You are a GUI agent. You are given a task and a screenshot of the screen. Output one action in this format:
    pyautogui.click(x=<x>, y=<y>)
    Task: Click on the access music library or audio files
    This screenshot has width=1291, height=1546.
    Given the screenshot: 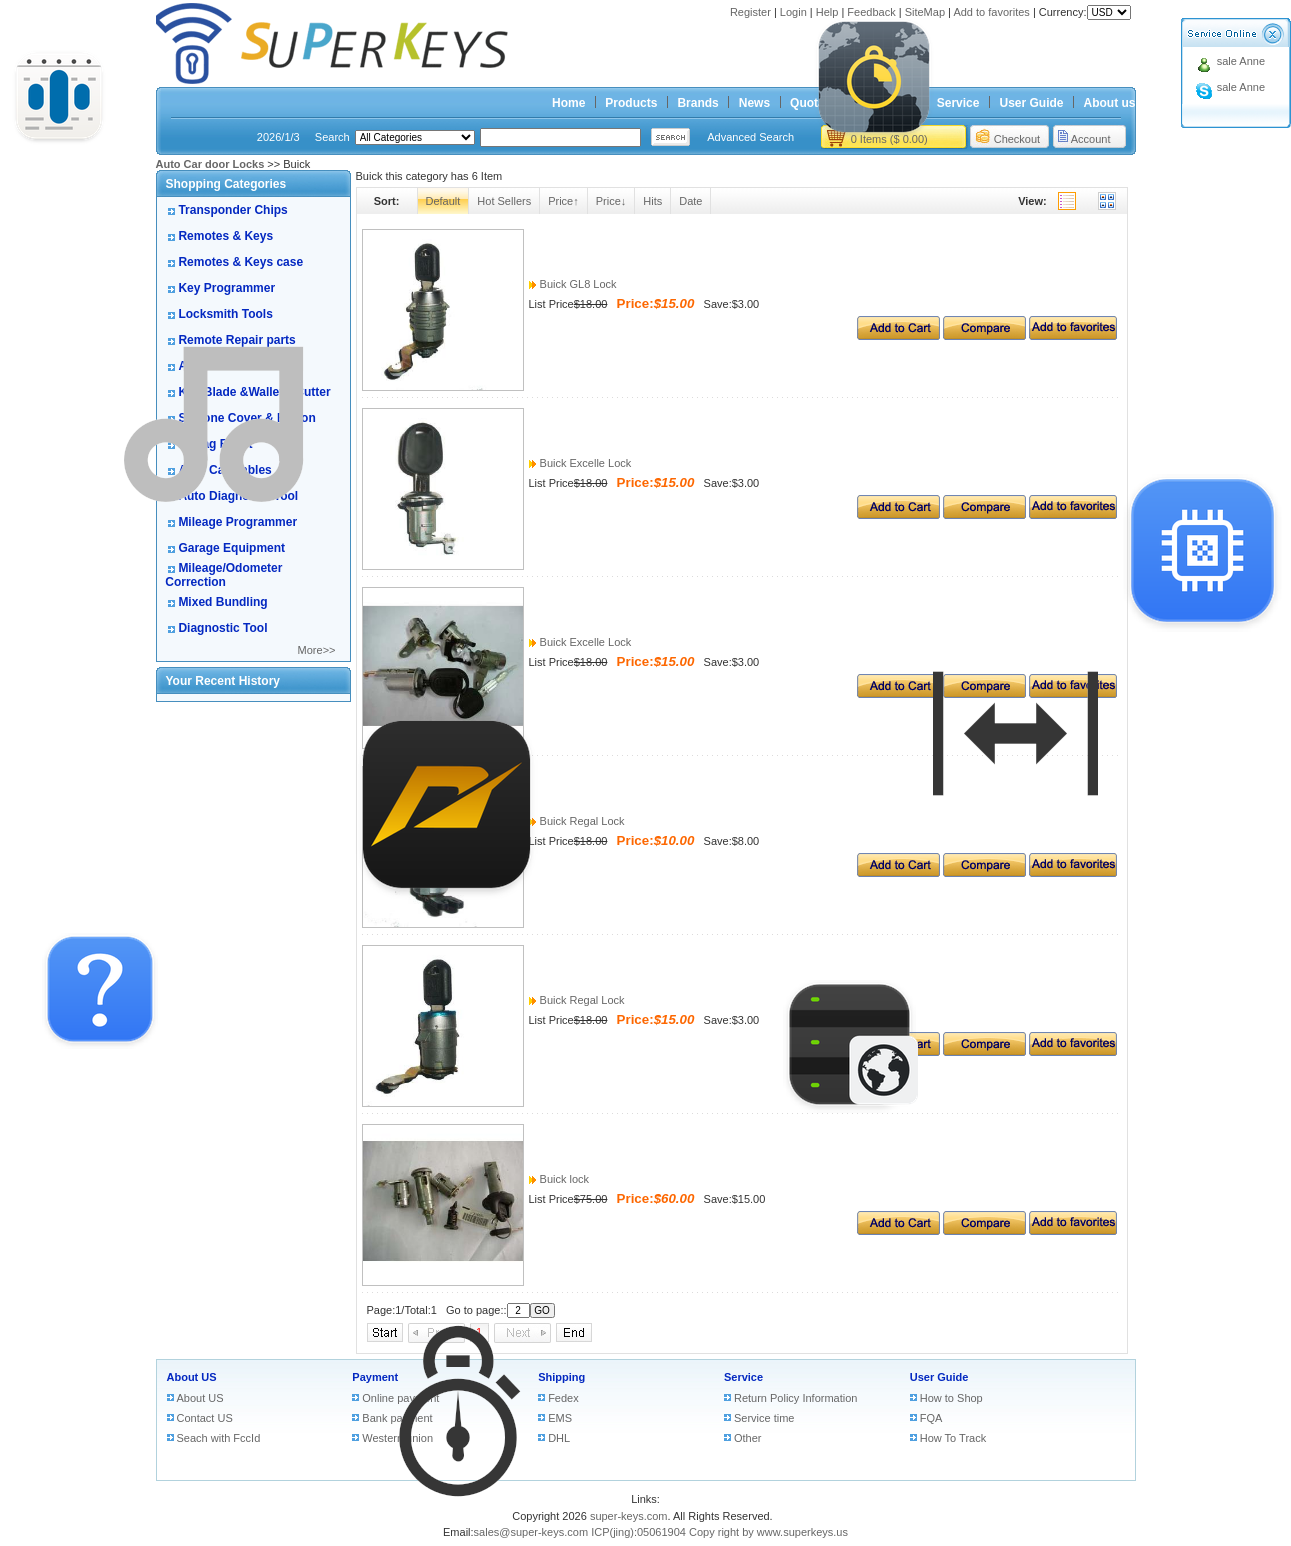 What is the action you would take?
    pyautogui.click(x=219, y=418)
    